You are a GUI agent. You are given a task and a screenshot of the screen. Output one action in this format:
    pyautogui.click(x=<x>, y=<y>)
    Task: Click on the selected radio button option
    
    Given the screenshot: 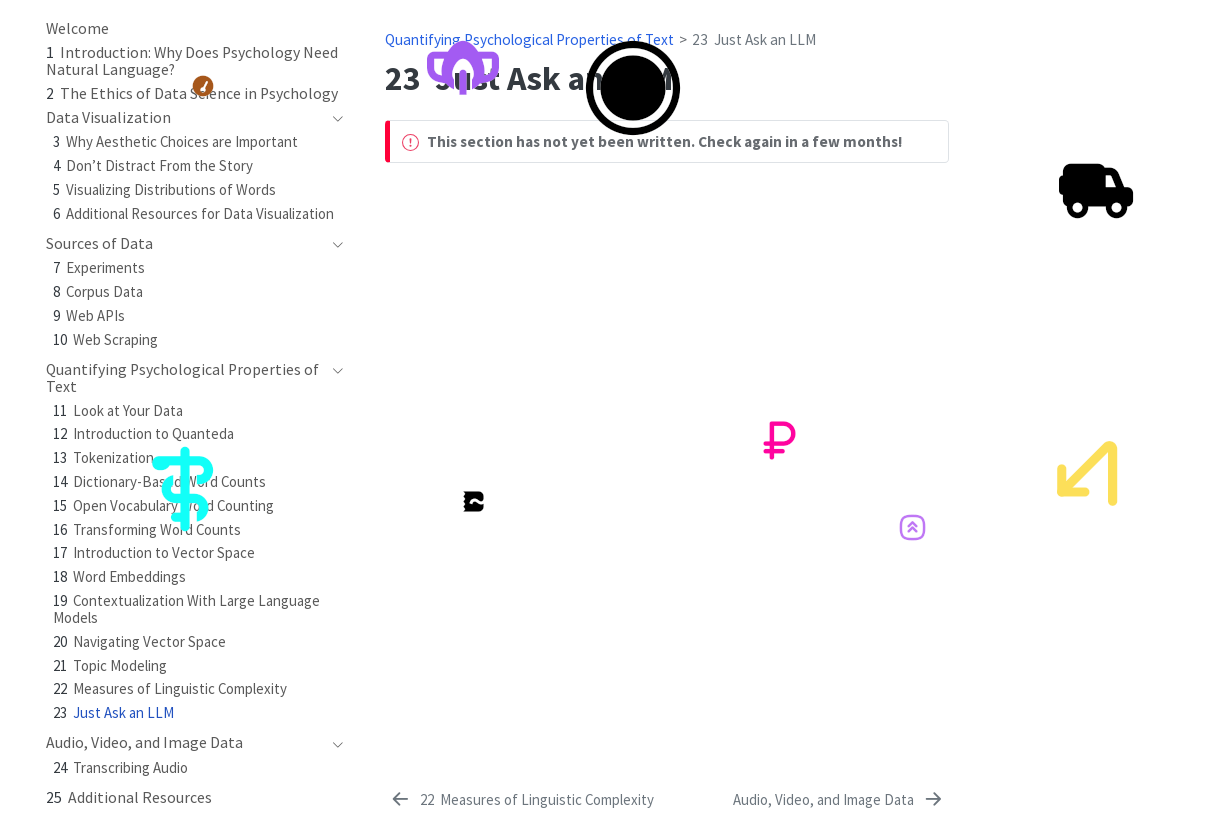 What is the action you would take?
    pyautogui.click(x=633, y=88)
    